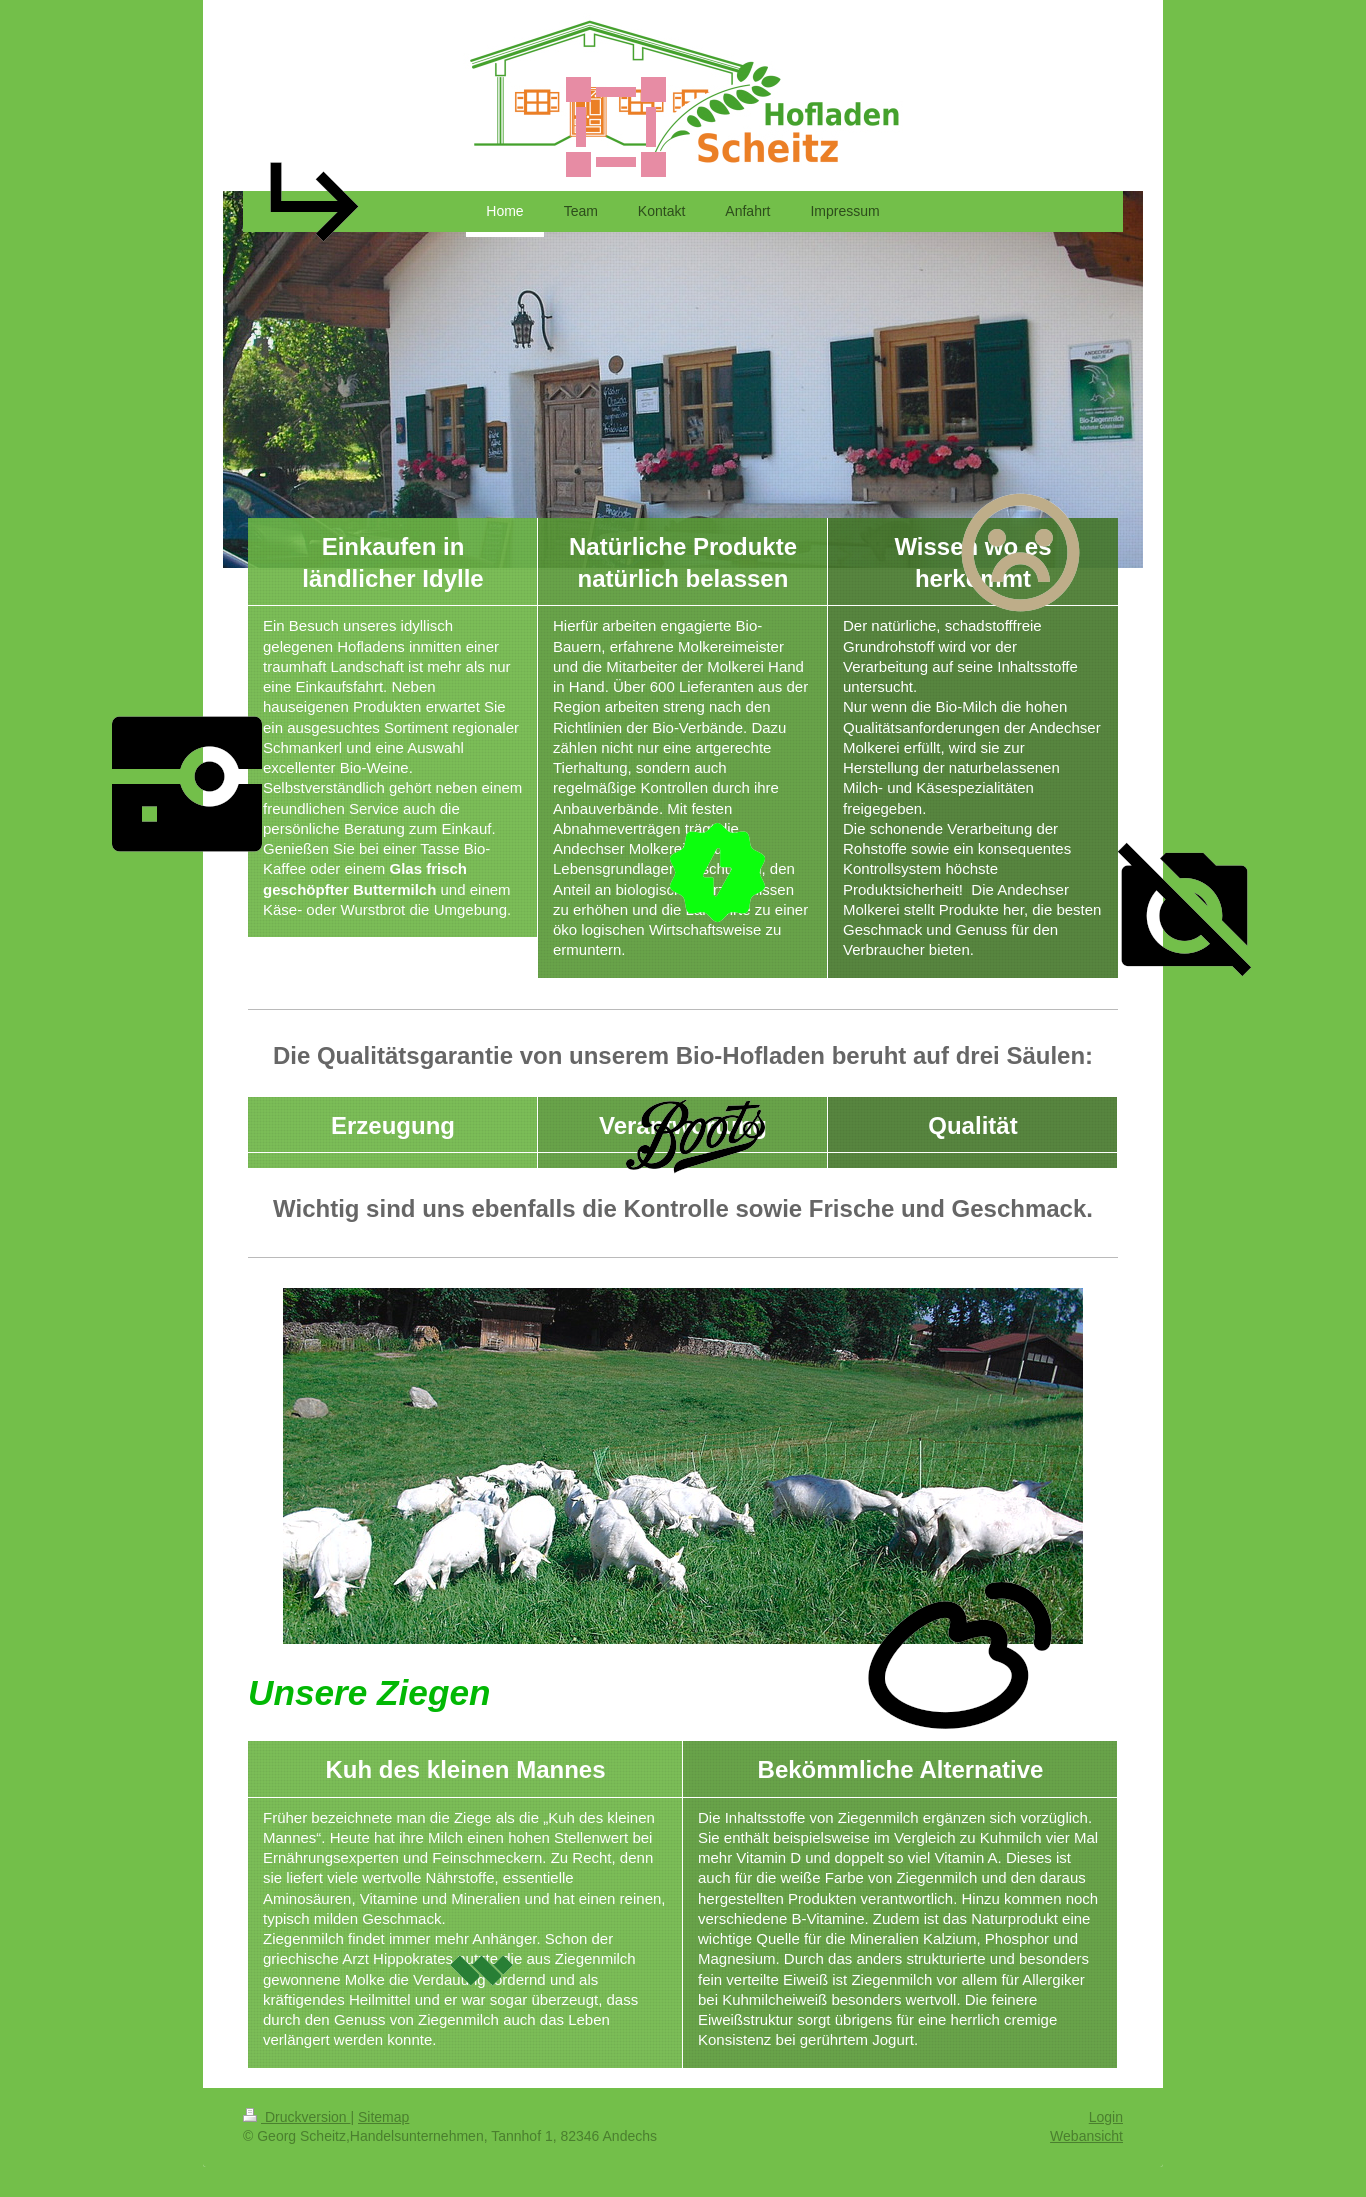 This screenshot has width=1366, height=2197. I want to click on rate experience as negative or unsatisfied, so click(1020, 552).